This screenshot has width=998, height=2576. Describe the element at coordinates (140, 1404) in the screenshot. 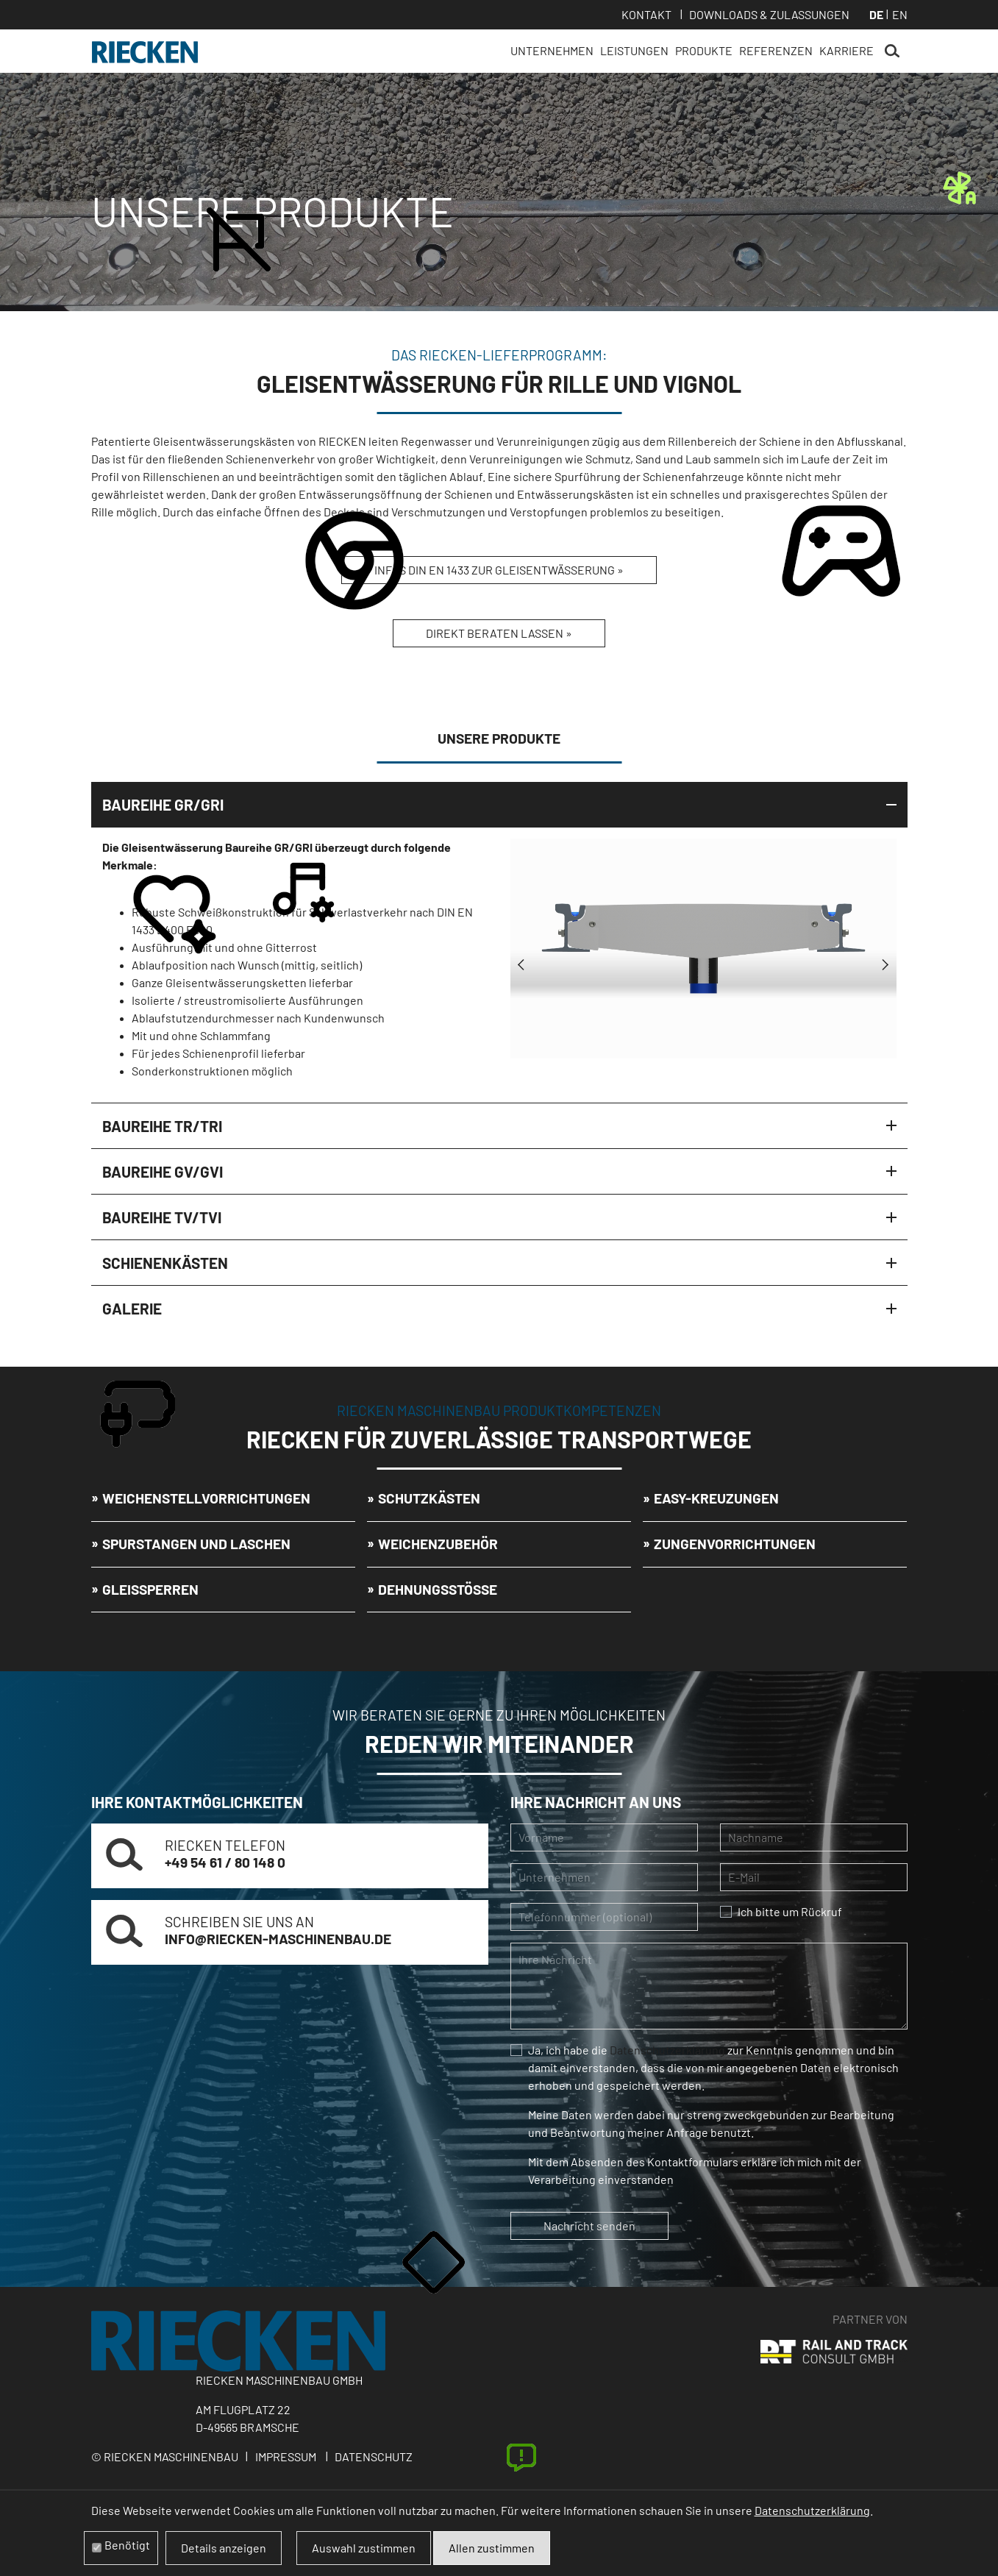

I see `battery currently charging at medium level` at that location.